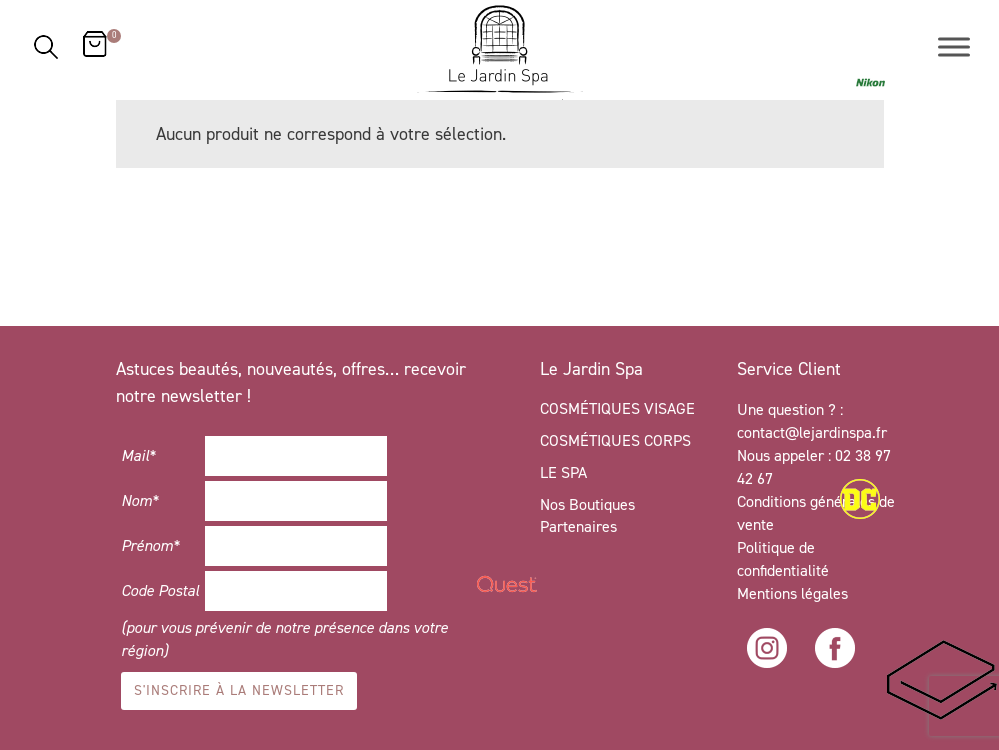 This screenshot has width=999, height=750. I want to click on Quest software or services branding, so click(507, 584).